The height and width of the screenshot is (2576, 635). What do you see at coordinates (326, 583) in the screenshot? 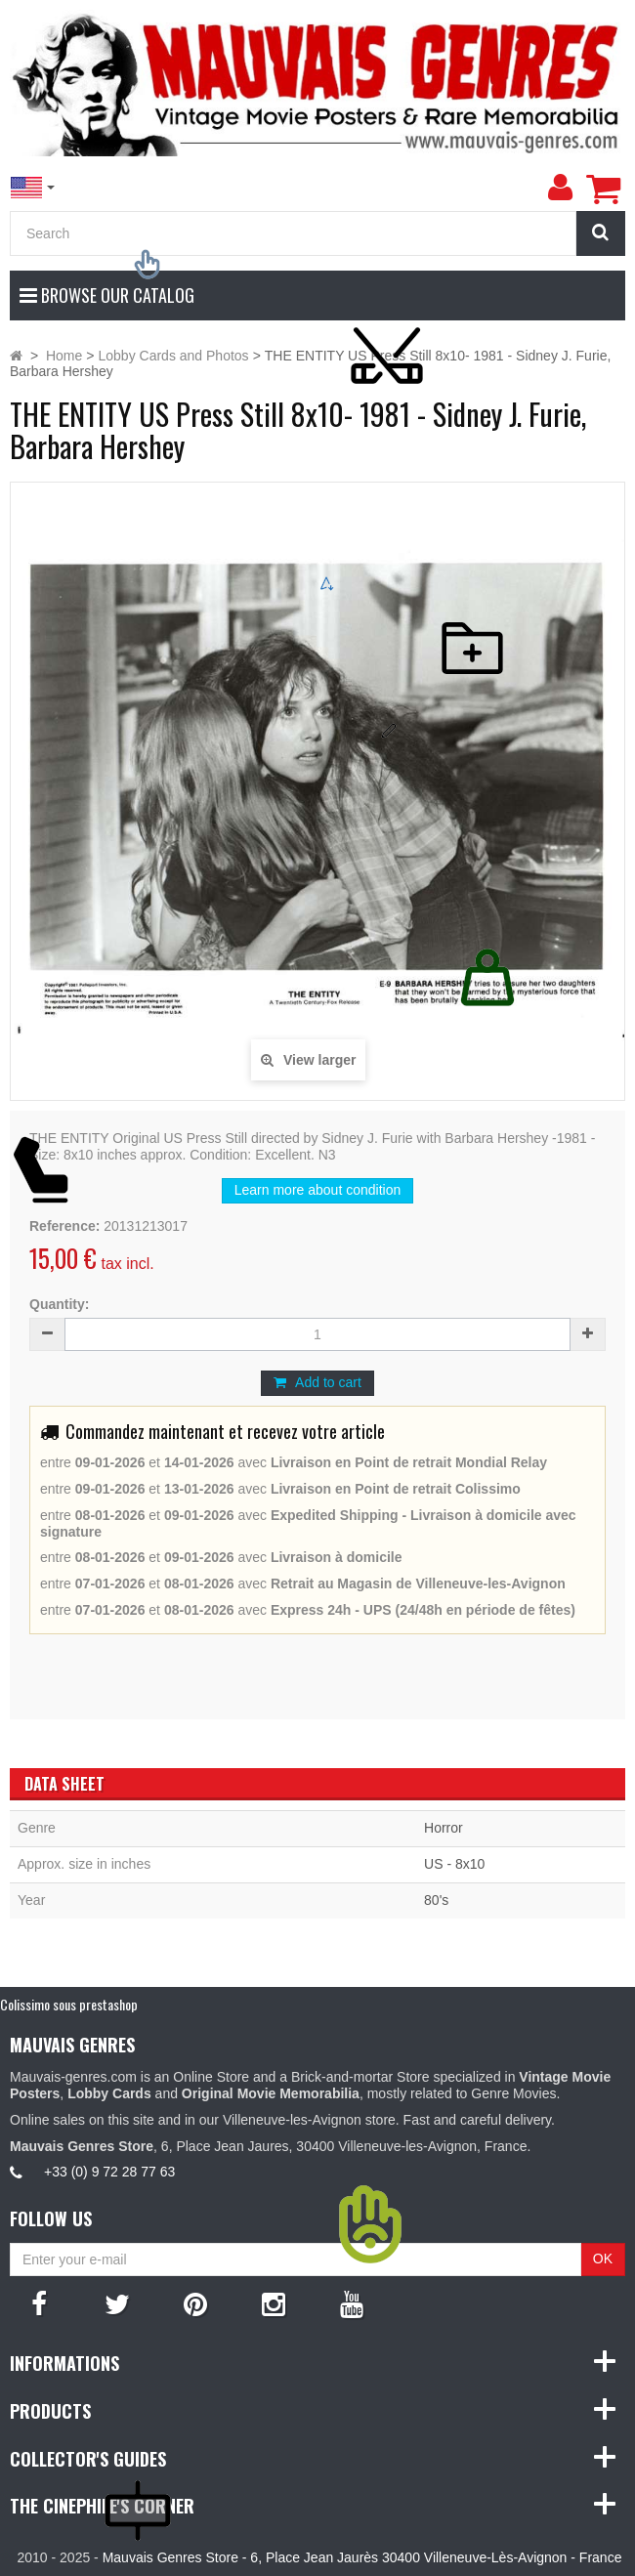
I see `navigate downward or scroll down` at bounding box center [326, 583].